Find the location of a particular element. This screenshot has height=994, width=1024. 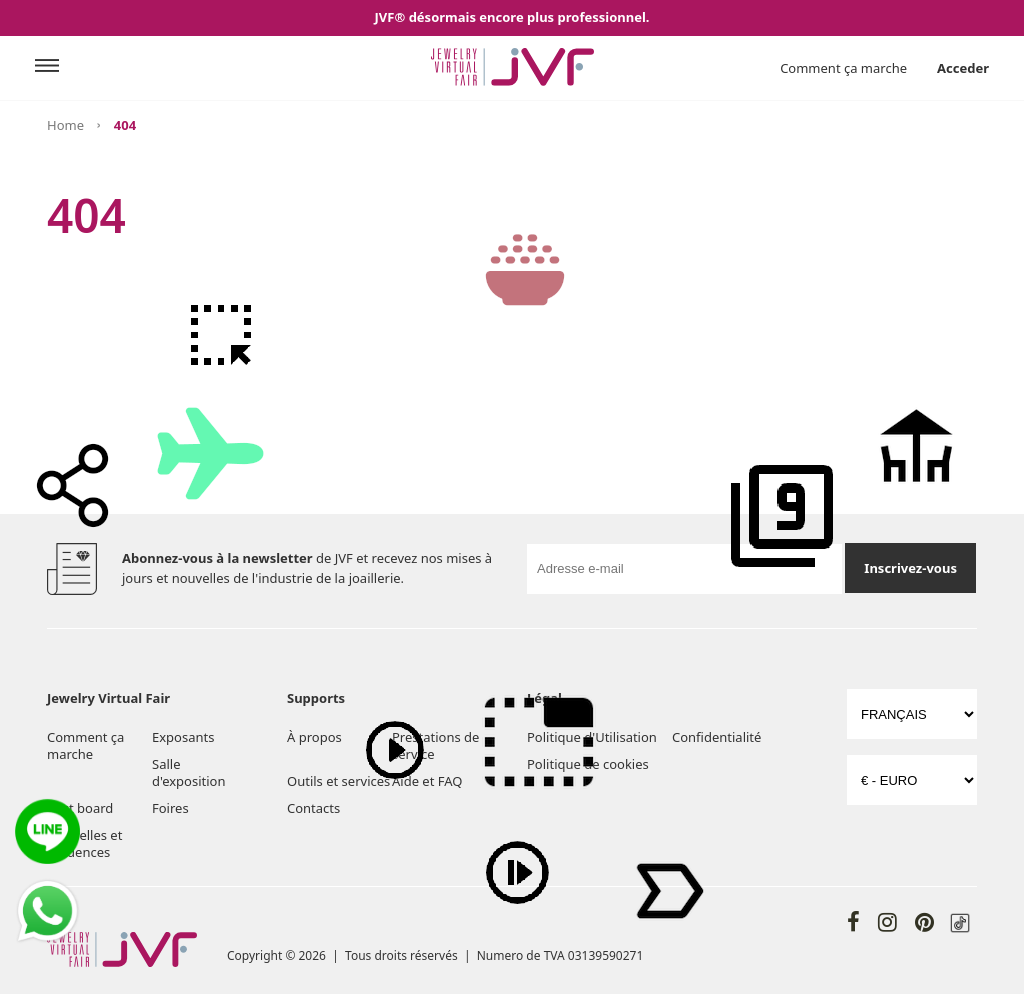

mark item as important is located at coordinates (669, 891).